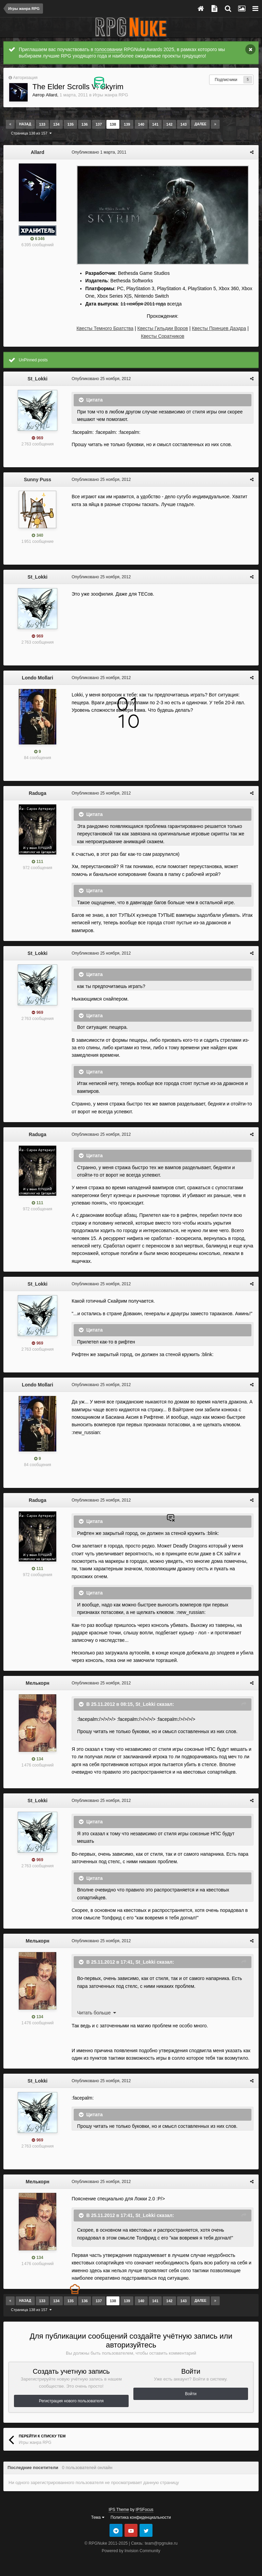  What do you see at coordinates (75, 2289) in the screenshot?
I see `access cooking or recipe features` at bounding box center [75, 2289].